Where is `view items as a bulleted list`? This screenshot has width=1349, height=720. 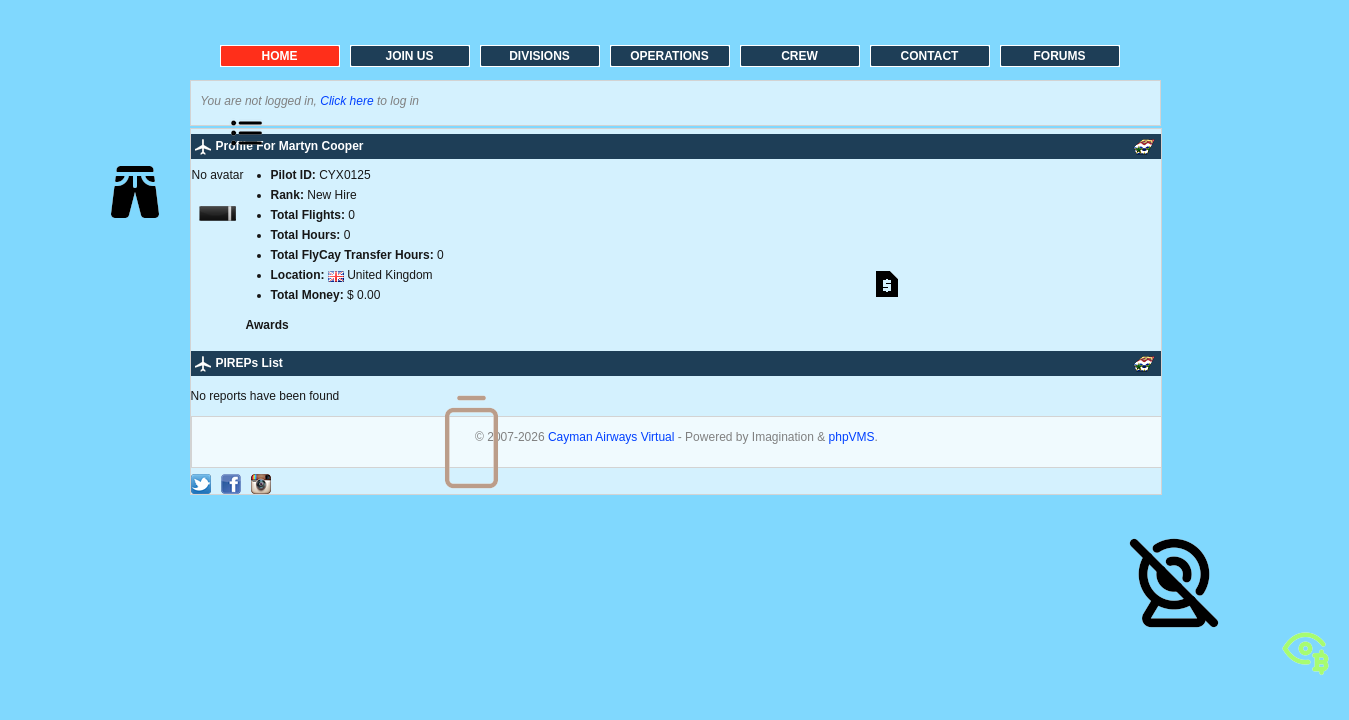 view items as a bulleted list is located at coordinates (247, 133).